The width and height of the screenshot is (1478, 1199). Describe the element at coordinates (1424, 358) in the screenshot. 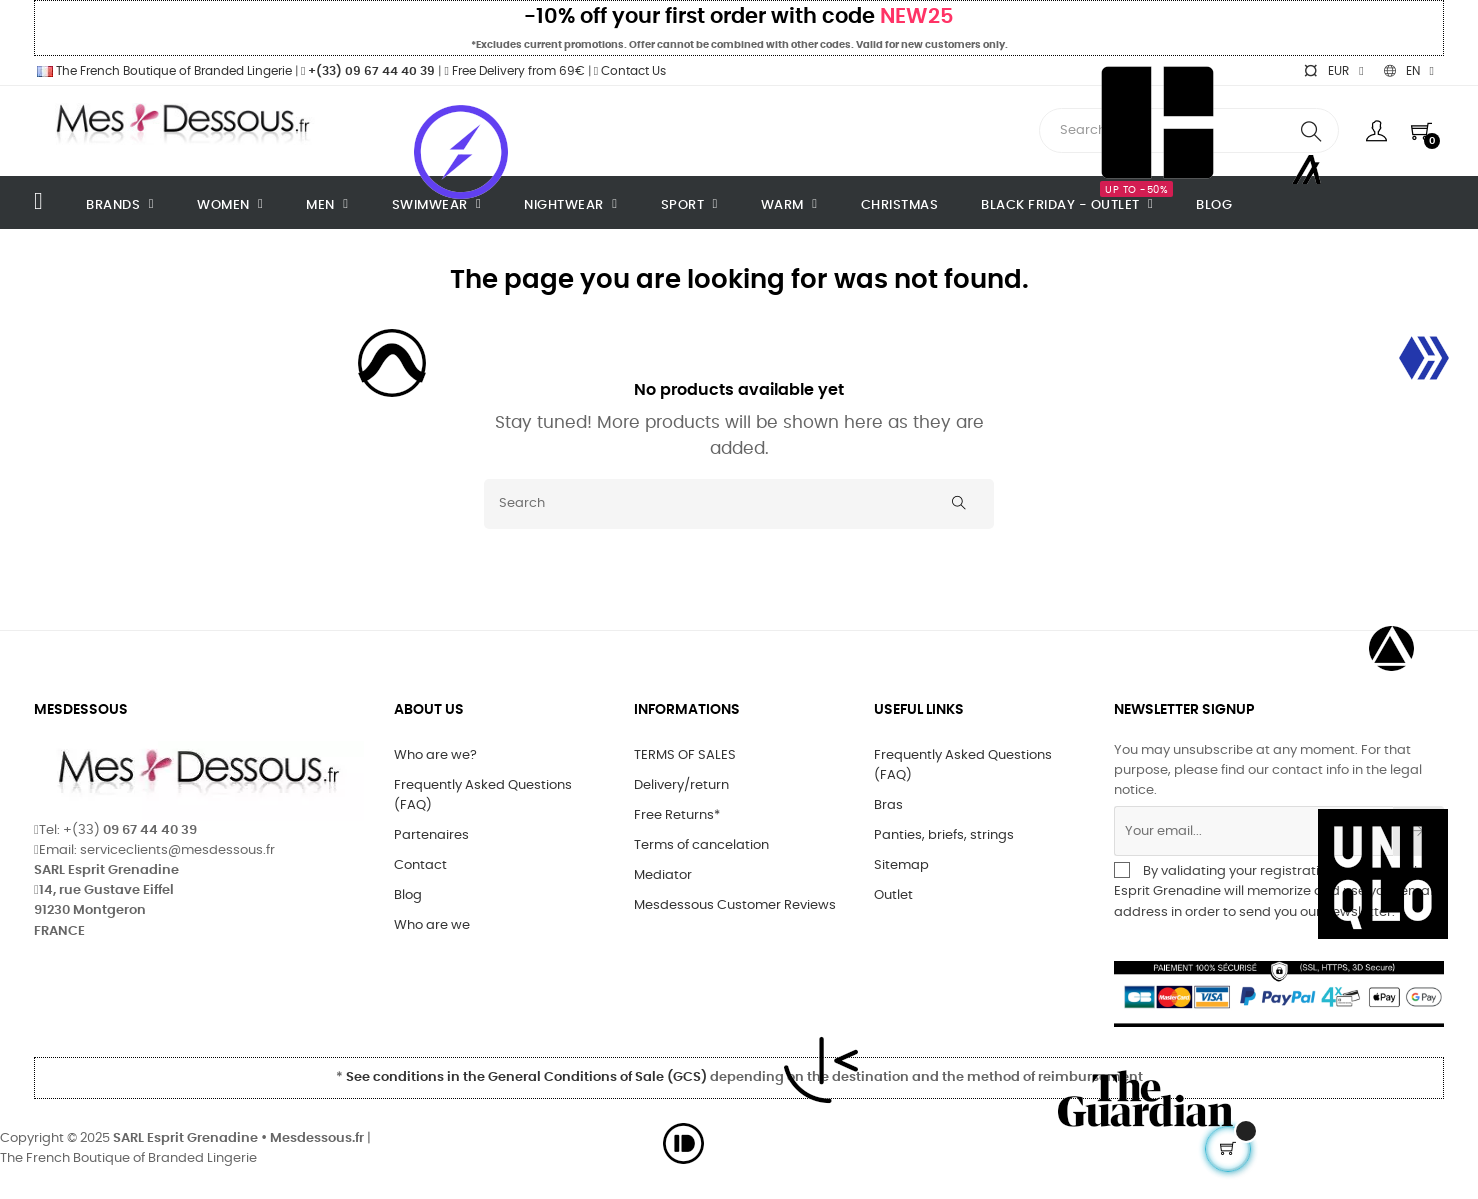

I see `hive blockchain logo` at that location.